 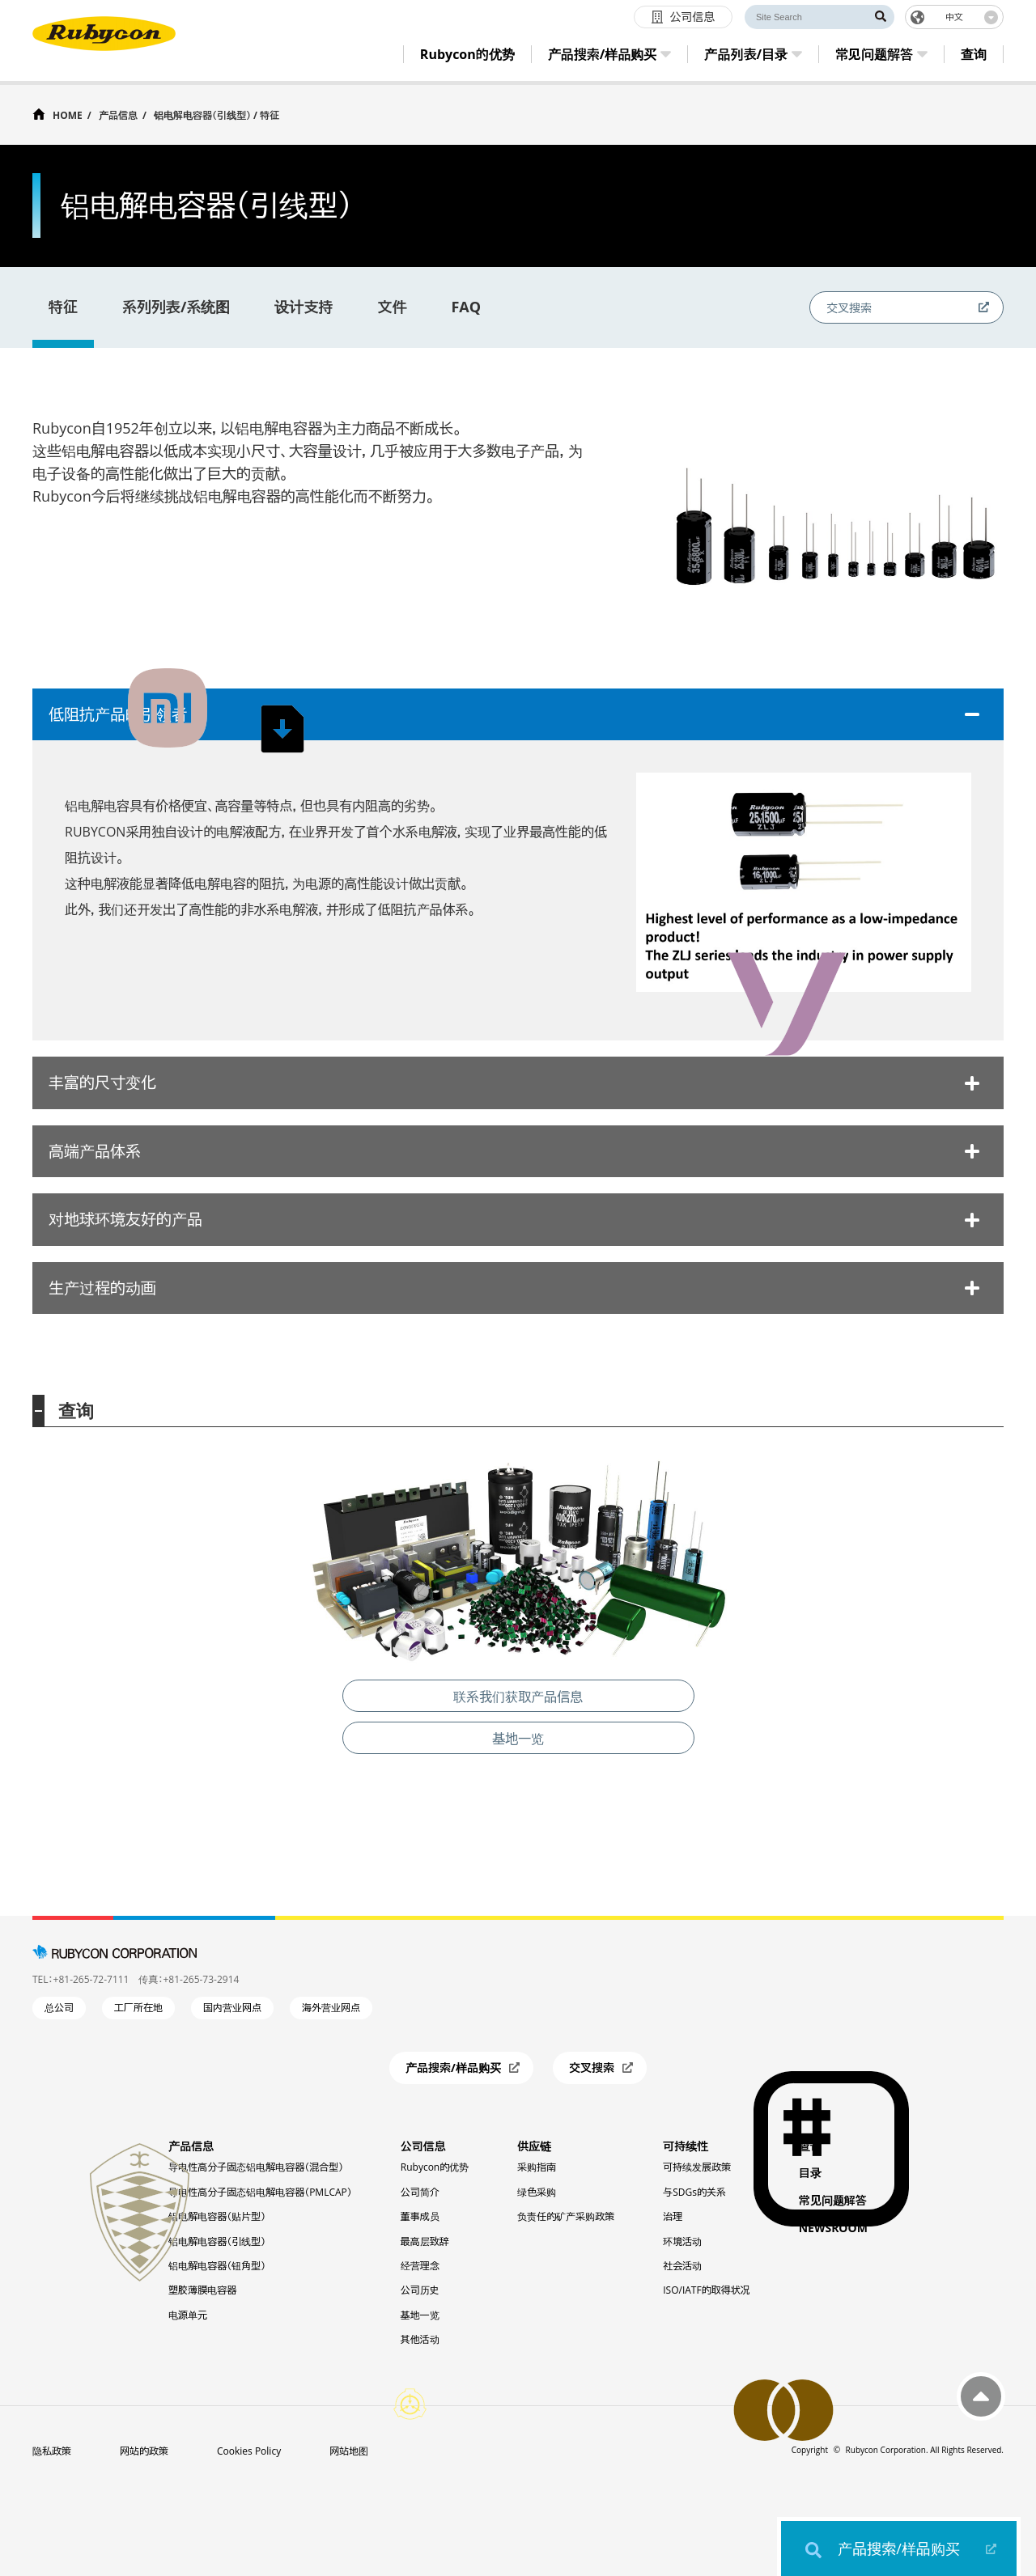 I want to click on SCP Foundation logo, so click(x=410, y=2404).